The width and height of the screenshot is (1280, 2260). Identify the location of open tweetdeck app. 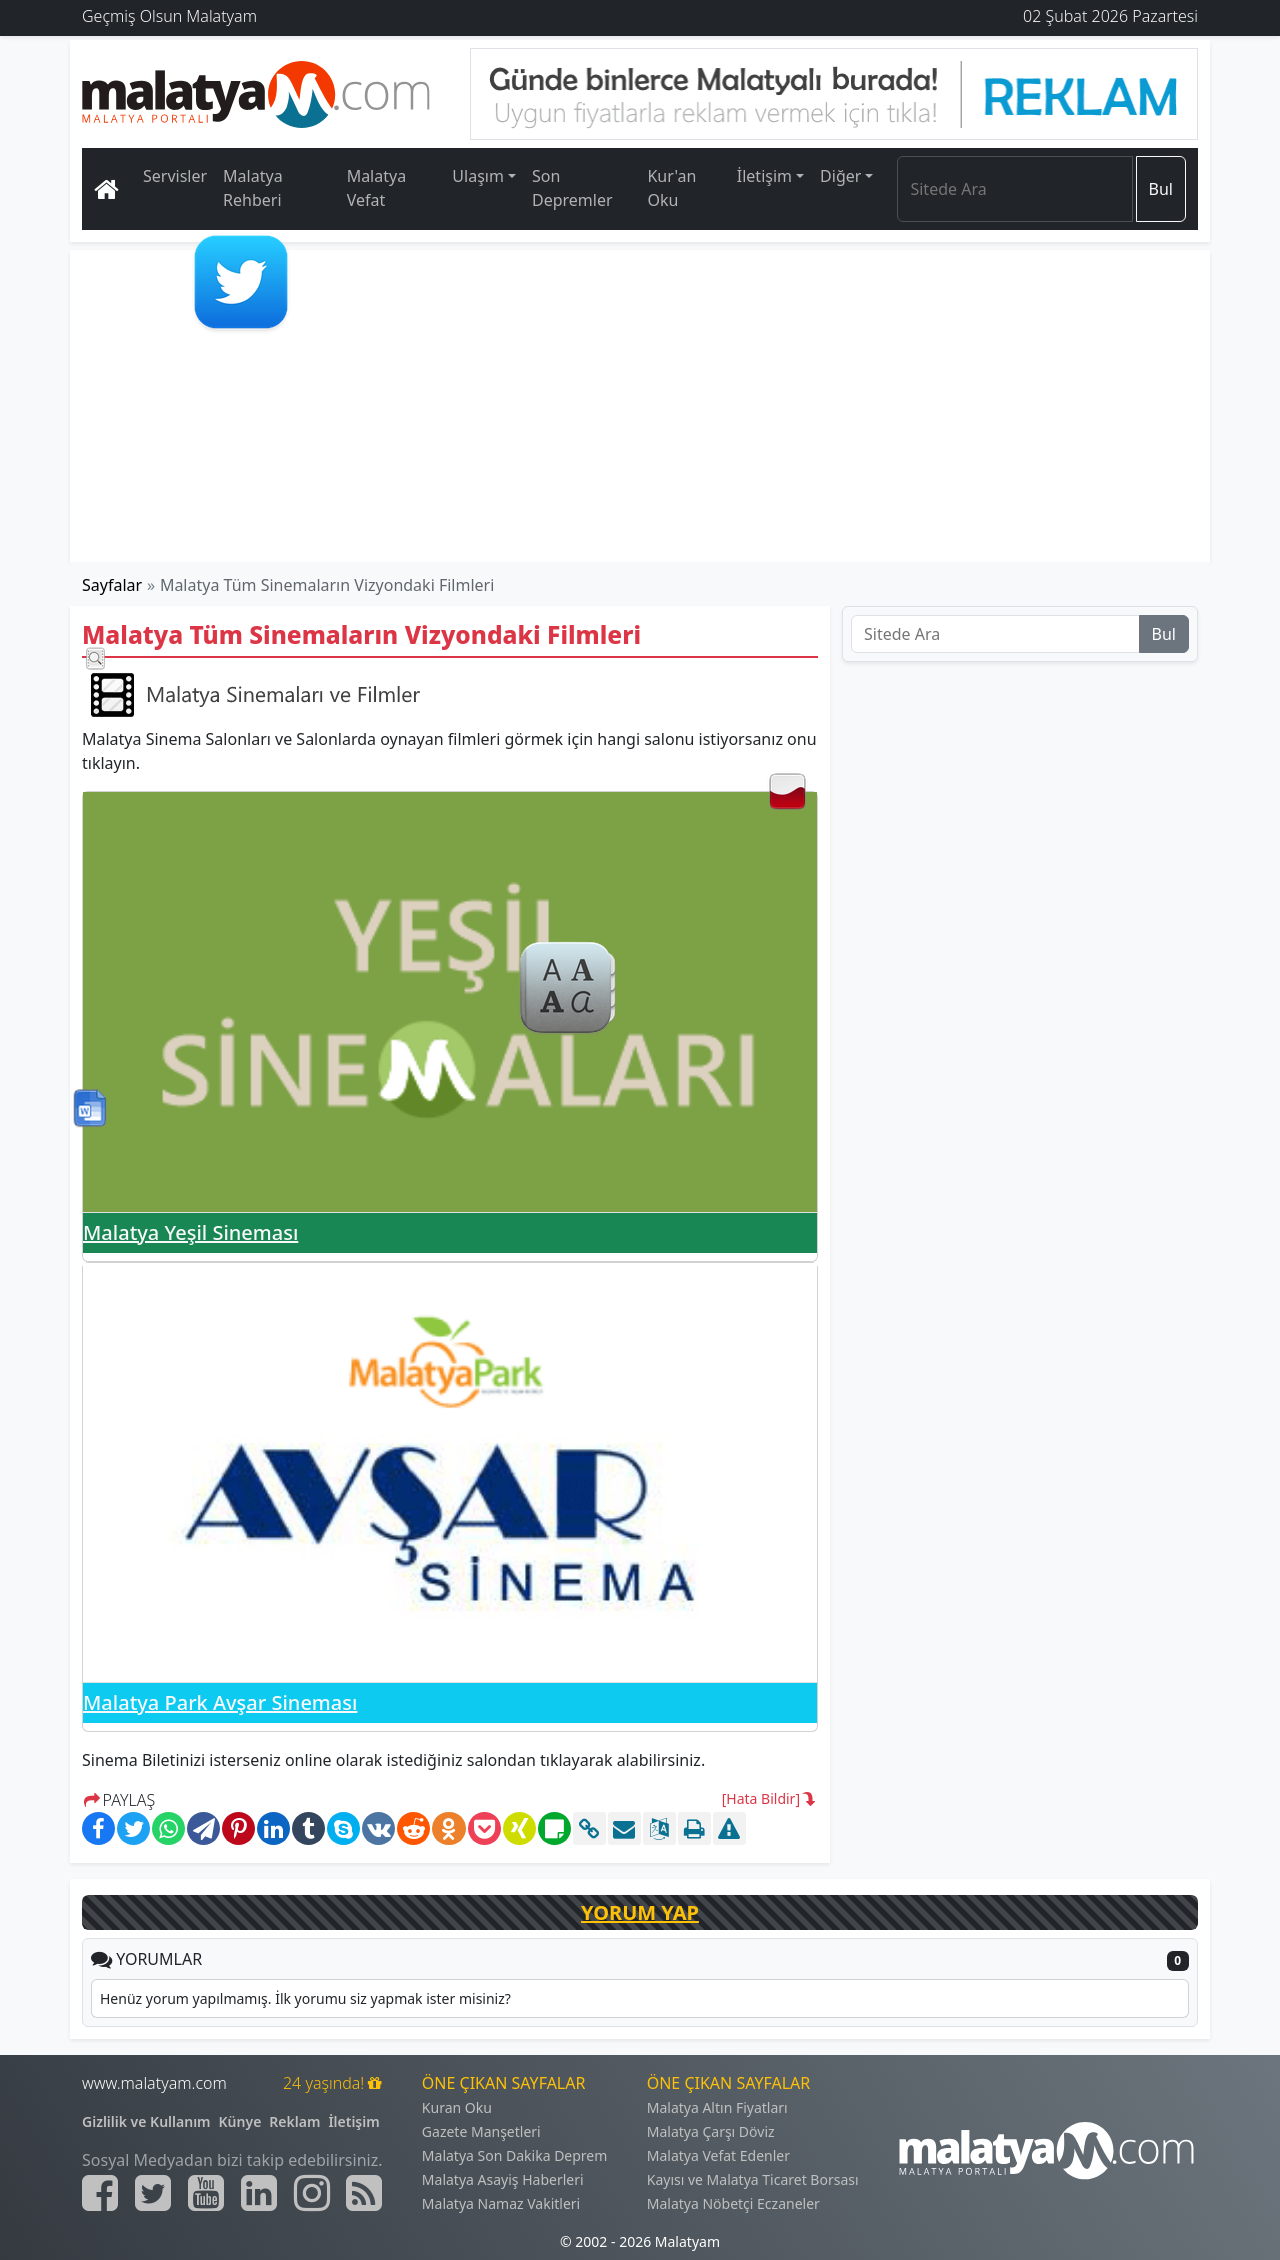
(241, 282).